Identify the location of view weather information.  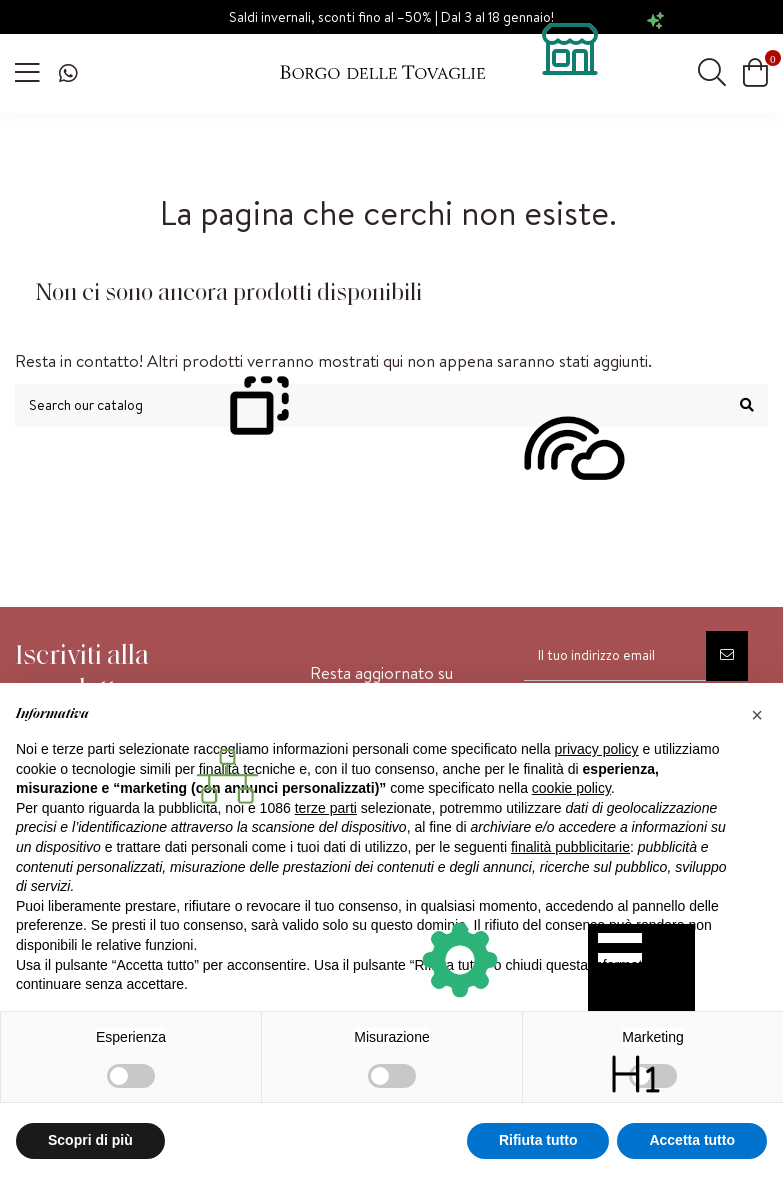
(574, 446).